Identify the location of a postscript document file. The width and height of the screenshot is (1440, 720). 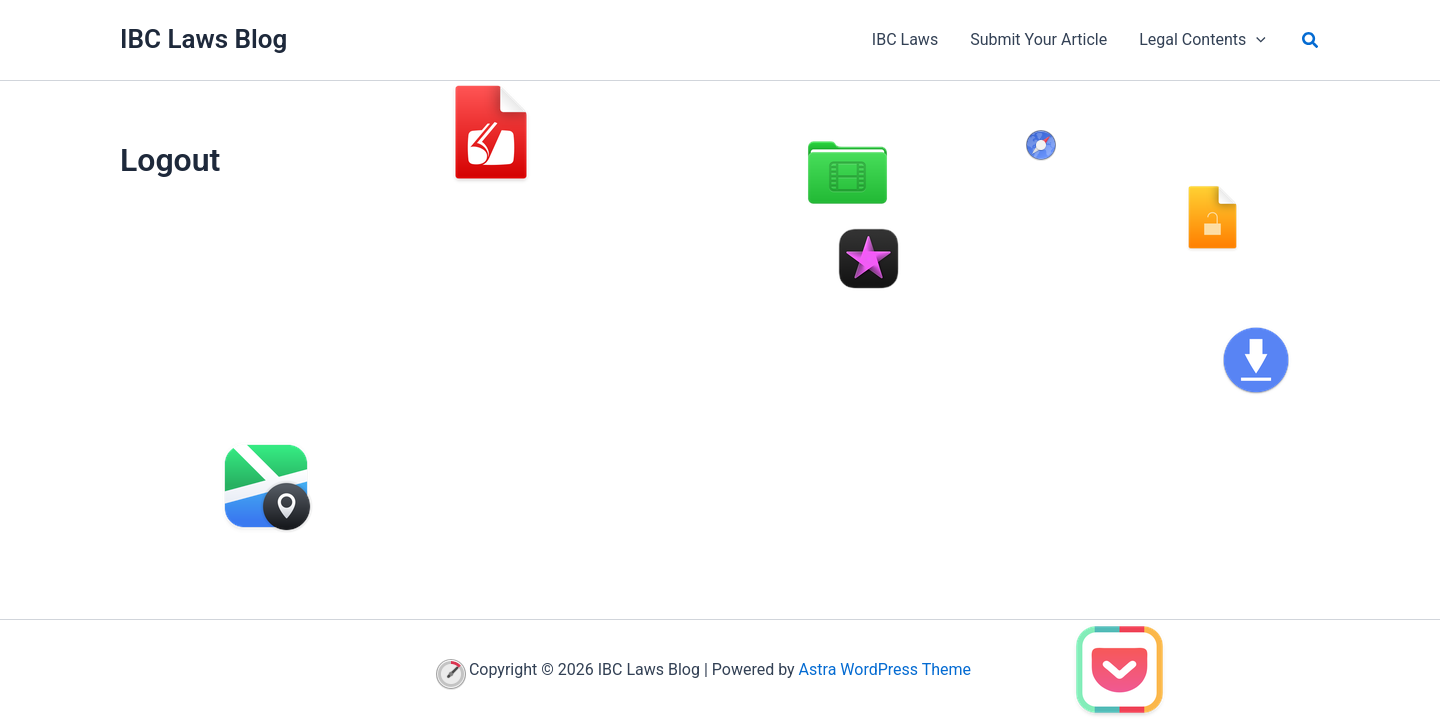
(491, 134).